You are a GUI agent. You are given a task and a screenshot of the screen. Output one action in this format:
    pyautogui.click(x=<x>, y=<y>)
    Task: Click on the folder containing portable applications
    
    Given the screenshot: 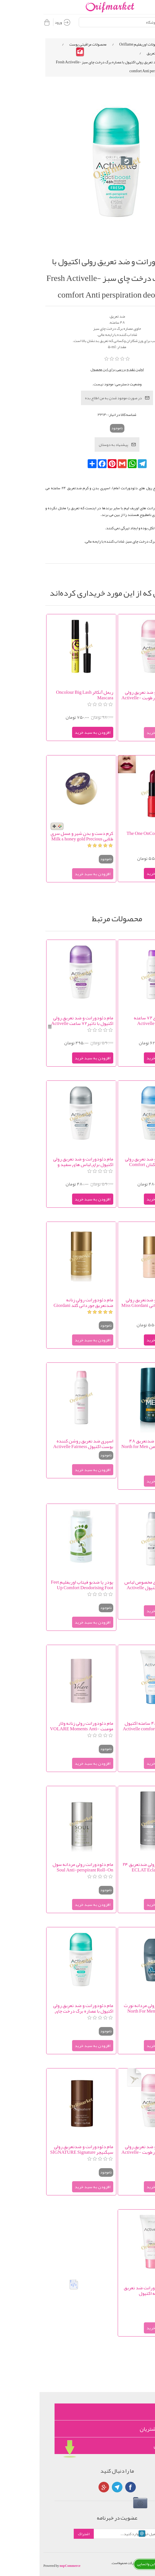 What is the action you would take?
    pyautogui.click(x=126, y=161)
    